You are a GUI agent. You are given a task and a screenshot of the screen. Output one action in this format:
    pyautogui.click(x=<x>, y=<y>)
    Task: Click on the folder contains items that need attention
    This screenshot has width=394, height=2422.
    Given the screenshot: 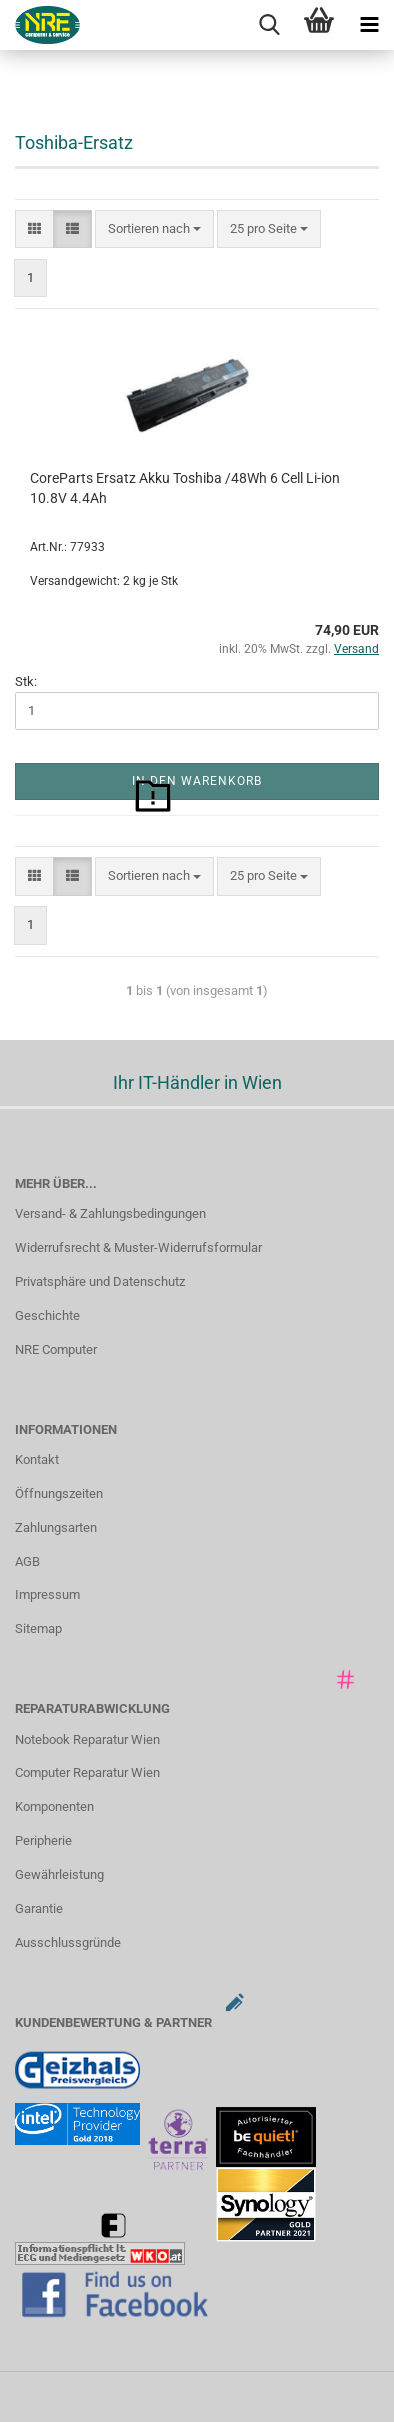 What is the action you would take?
    pyautogui.click(x=153, y=796)
    